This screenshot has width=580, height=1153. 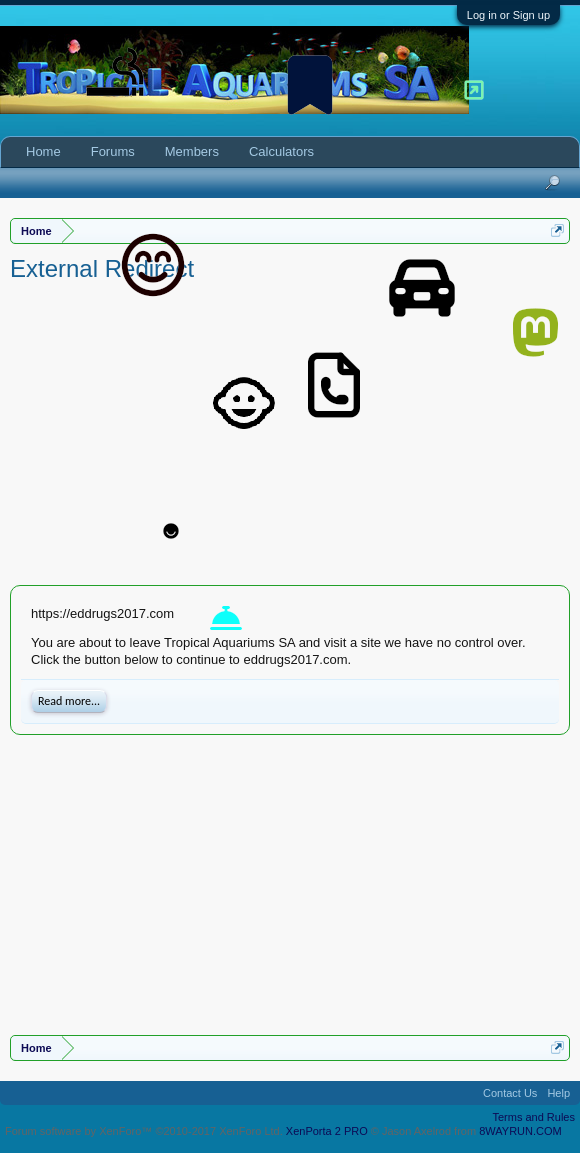 What do you see at coordinates (535, 332) in the screenshot?
I see `open mastodon app` at bounding box center [535, 332].